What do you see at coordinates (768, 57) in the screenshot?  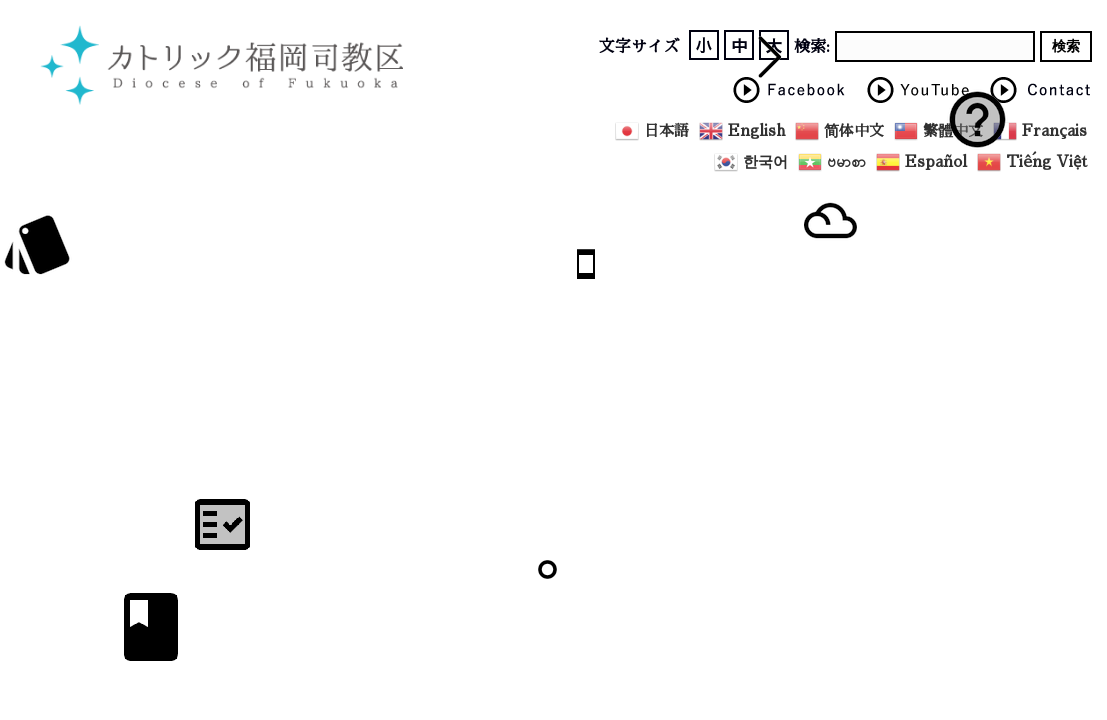 I see `navigate to the next item or page` at bounding box center [768, 57].